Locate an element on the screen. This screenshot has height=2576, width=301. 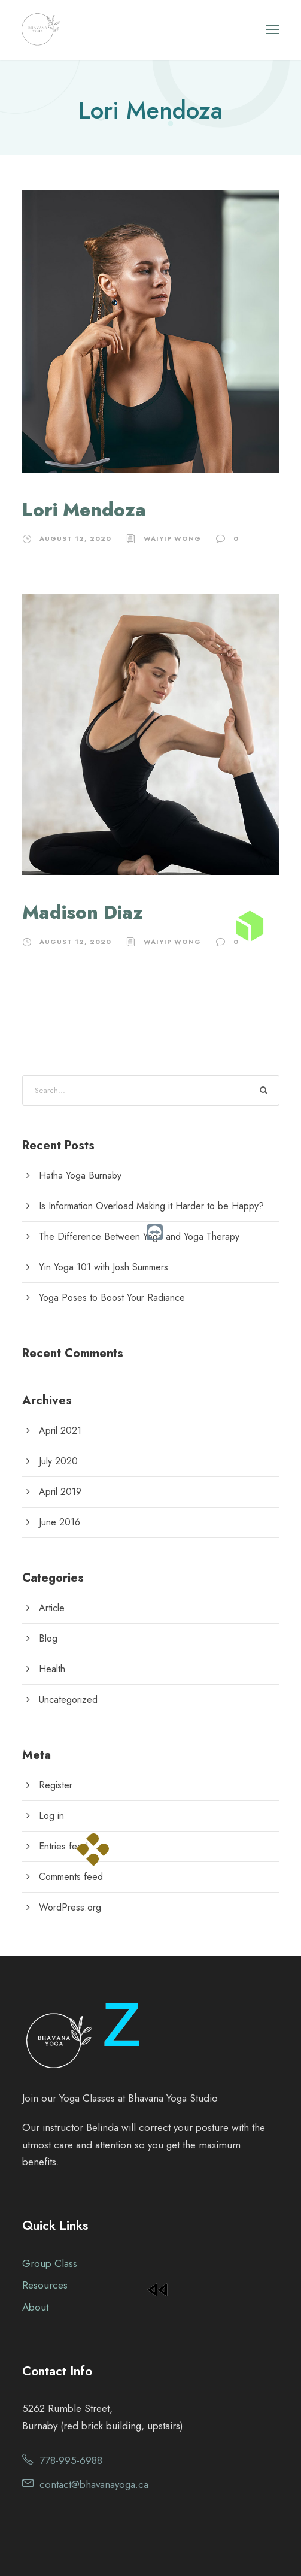
launch teamviewer remote desktop application is located at coordinates (154, 1232).